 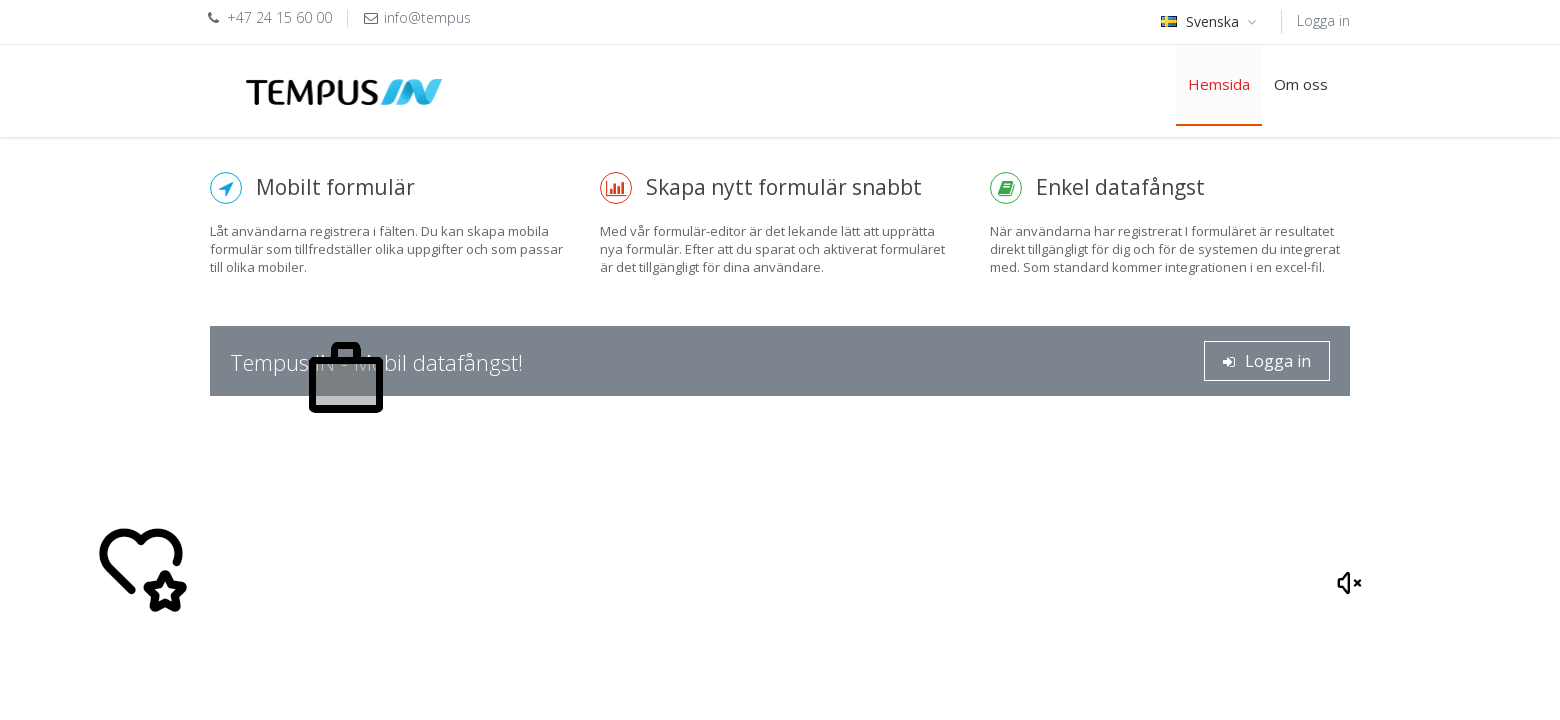 I want to click on add item to favorites with priority rating, so click(x=141, y=566).